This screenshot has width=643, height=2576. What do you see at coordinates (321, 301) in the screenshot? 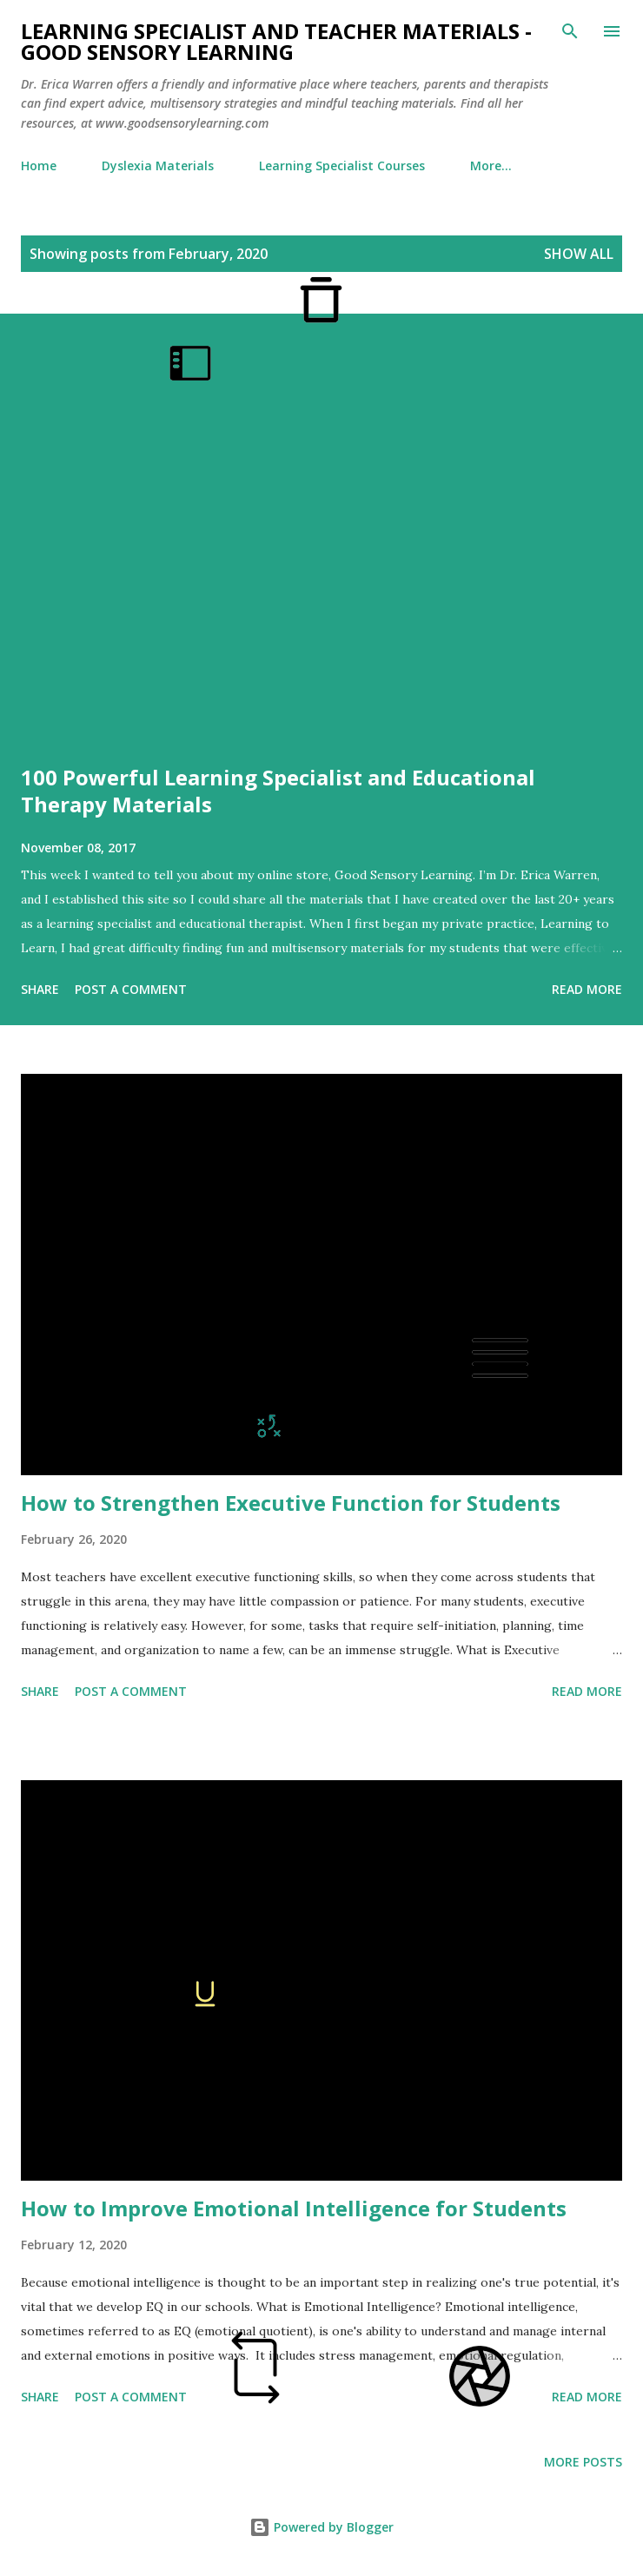
I see `delete item` at bounding box center [321, 301].